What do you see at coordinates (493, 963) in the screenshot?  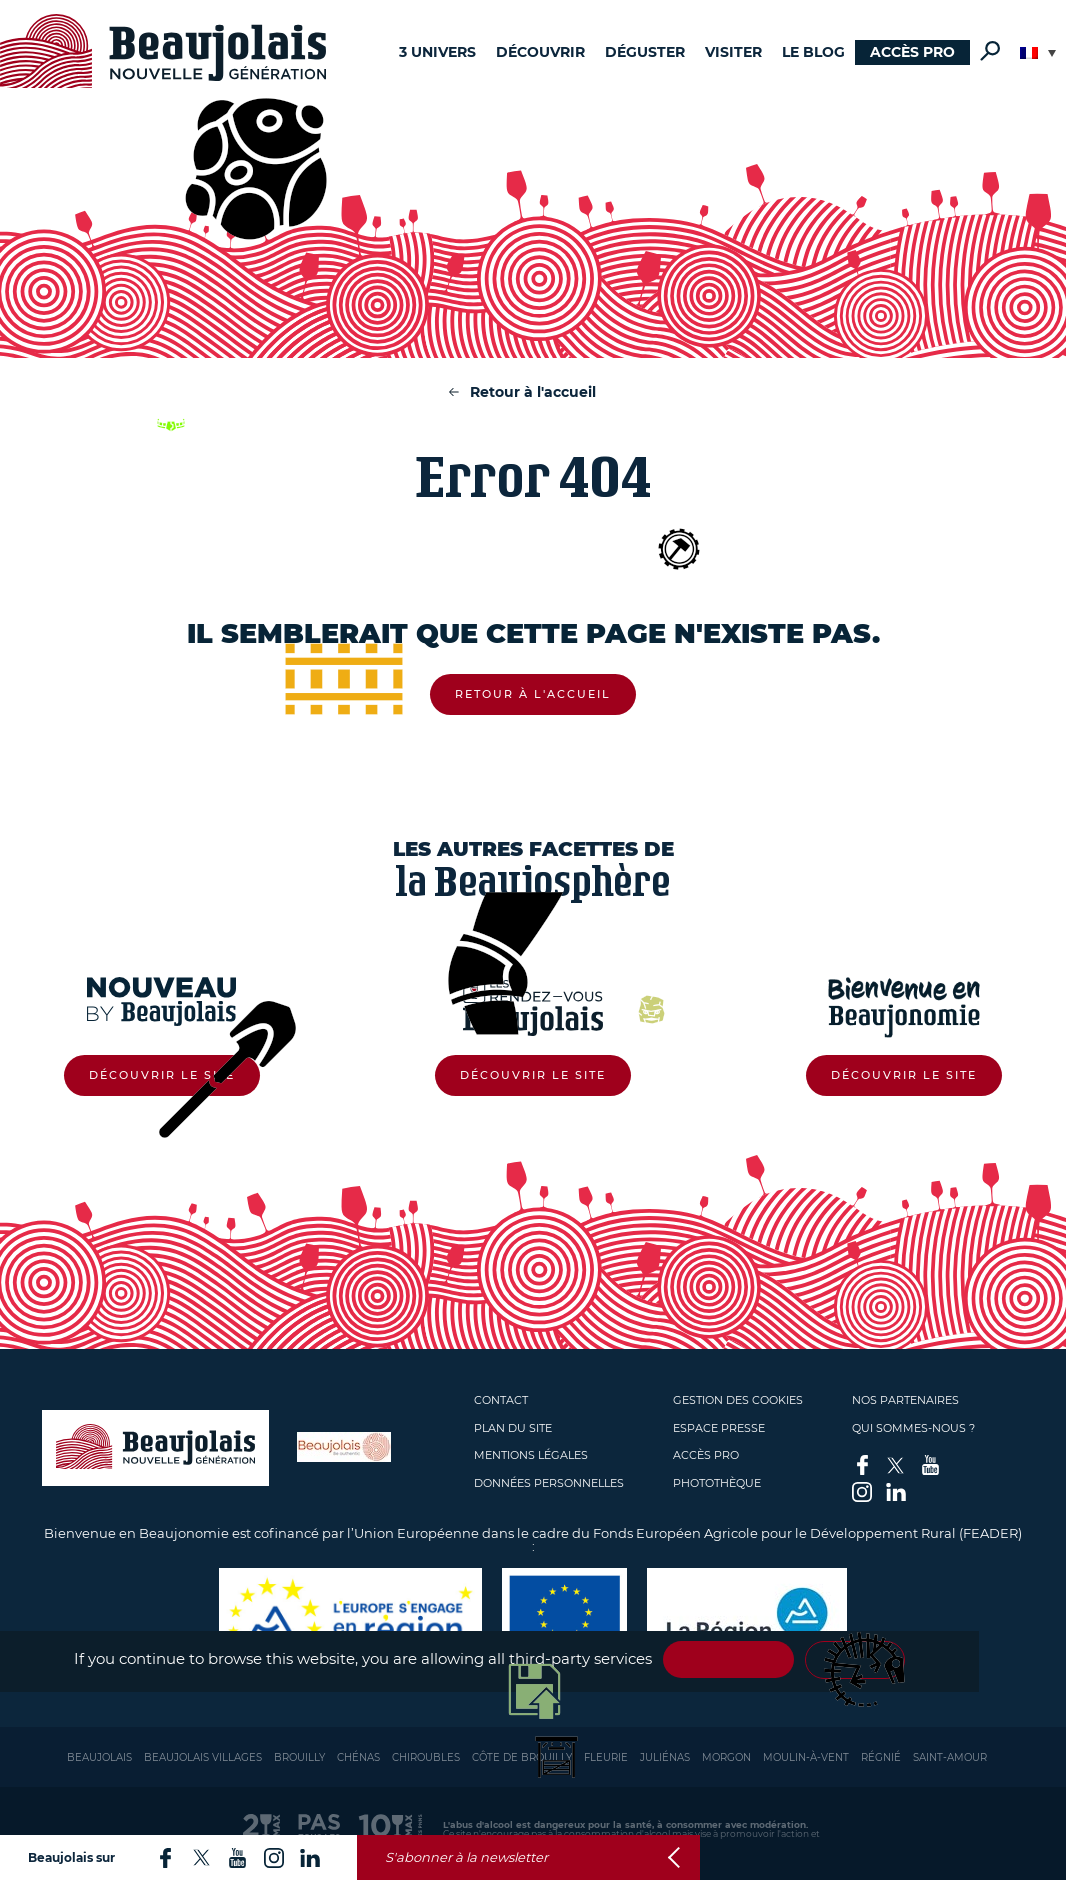 I see `select elbow pad equipment for your character` at bounding box center [493, 963].